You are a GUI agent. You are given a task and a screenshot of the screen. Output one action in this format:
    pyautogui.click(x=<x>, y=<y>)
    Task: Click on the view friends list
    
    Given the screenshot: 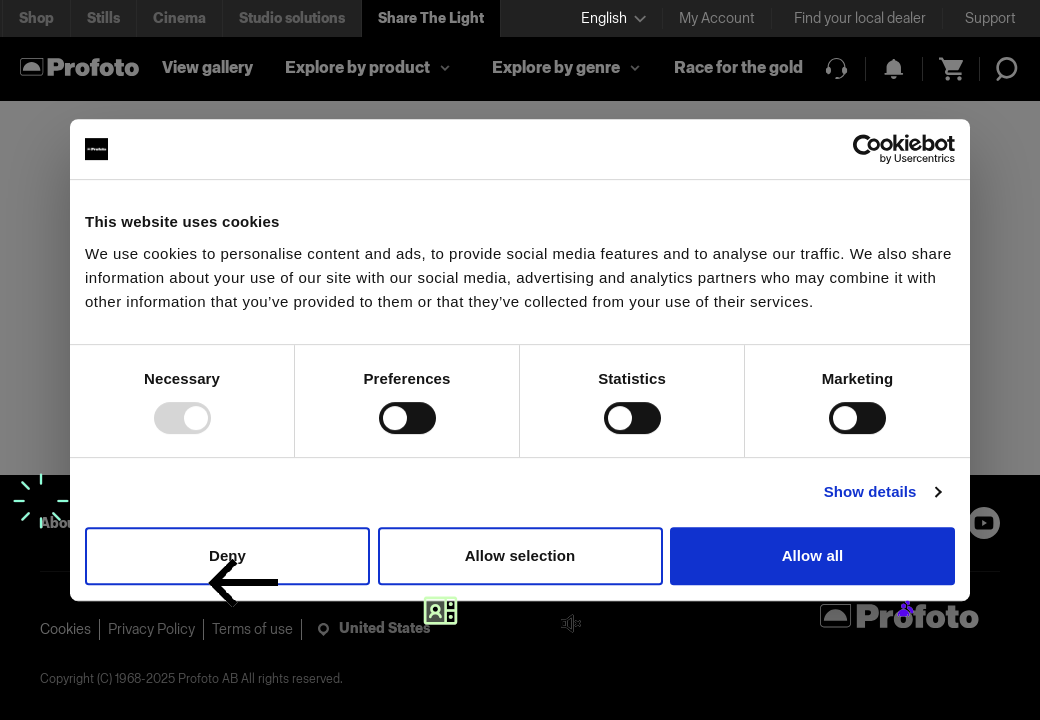 What is the action you would take?
    pyautogui.click(x=905, y=608)
    